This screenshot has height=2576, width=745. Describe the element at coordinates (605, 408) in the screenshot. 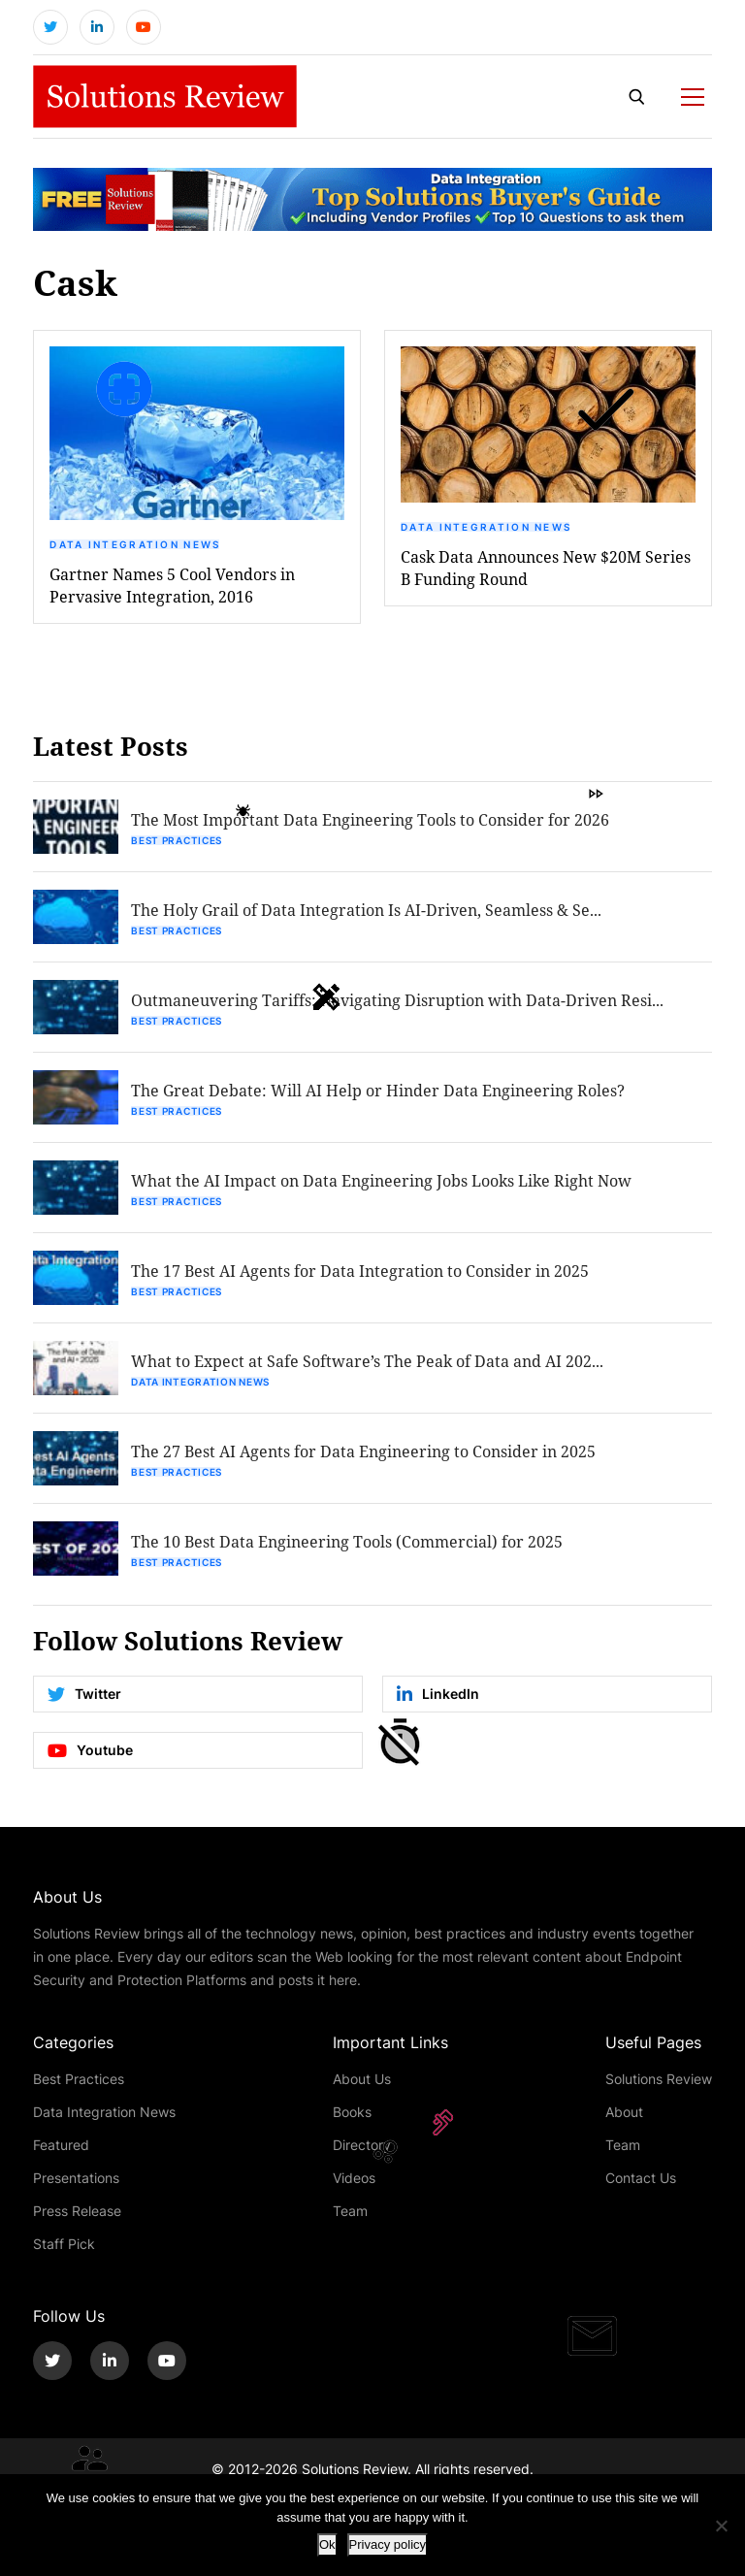

I see `confirm or submit an action` at that location.